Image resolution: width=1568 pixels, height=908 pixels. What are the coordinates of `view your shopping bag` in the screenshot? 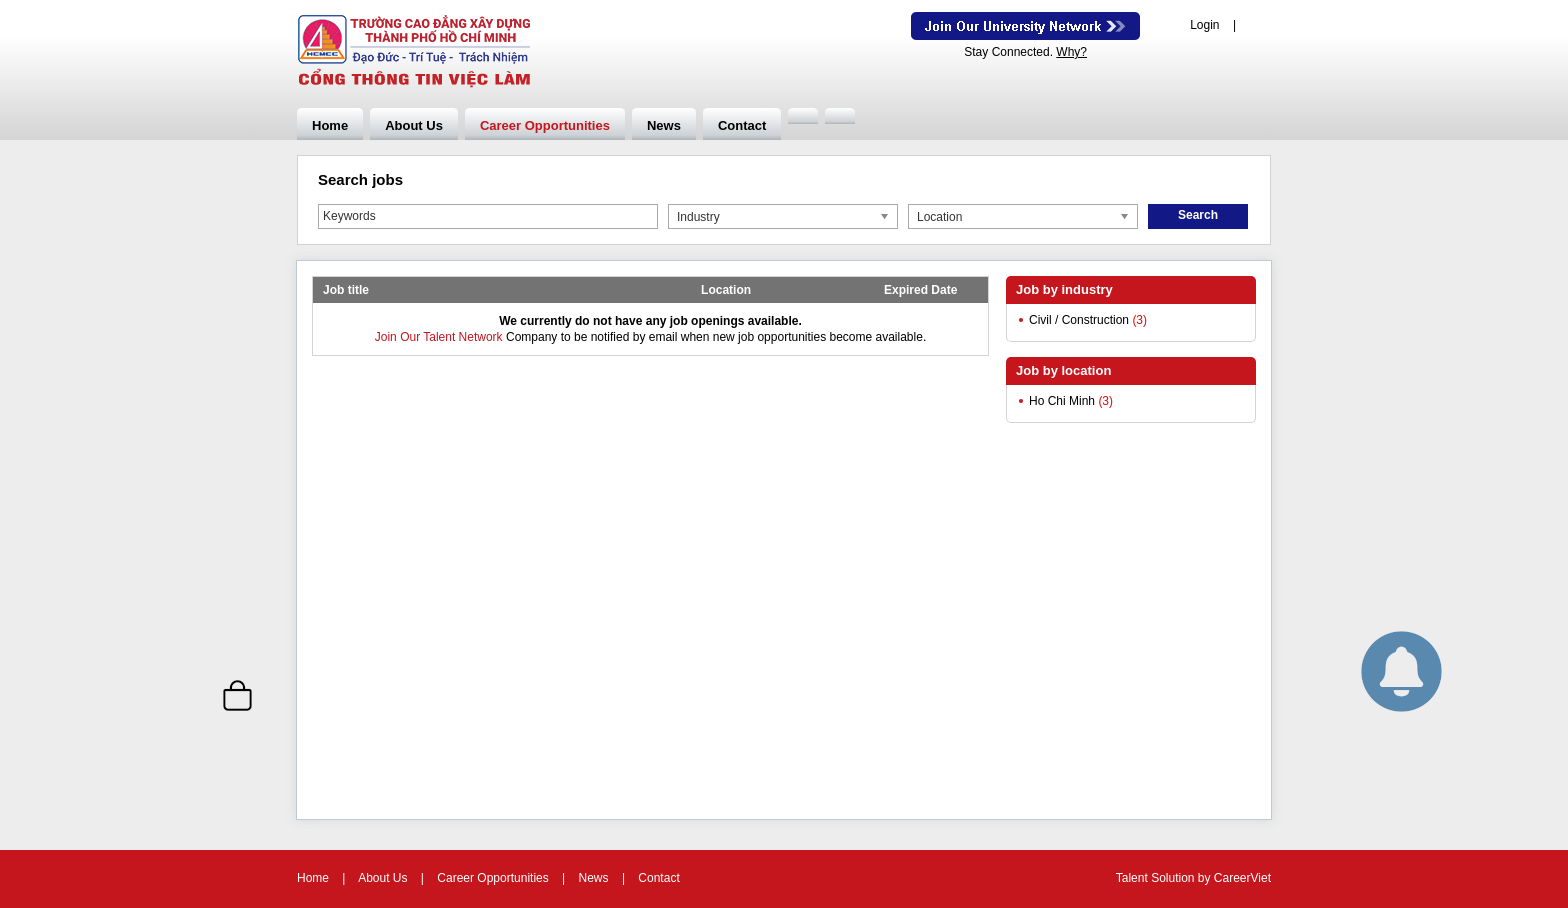 It's located at (237, 695).